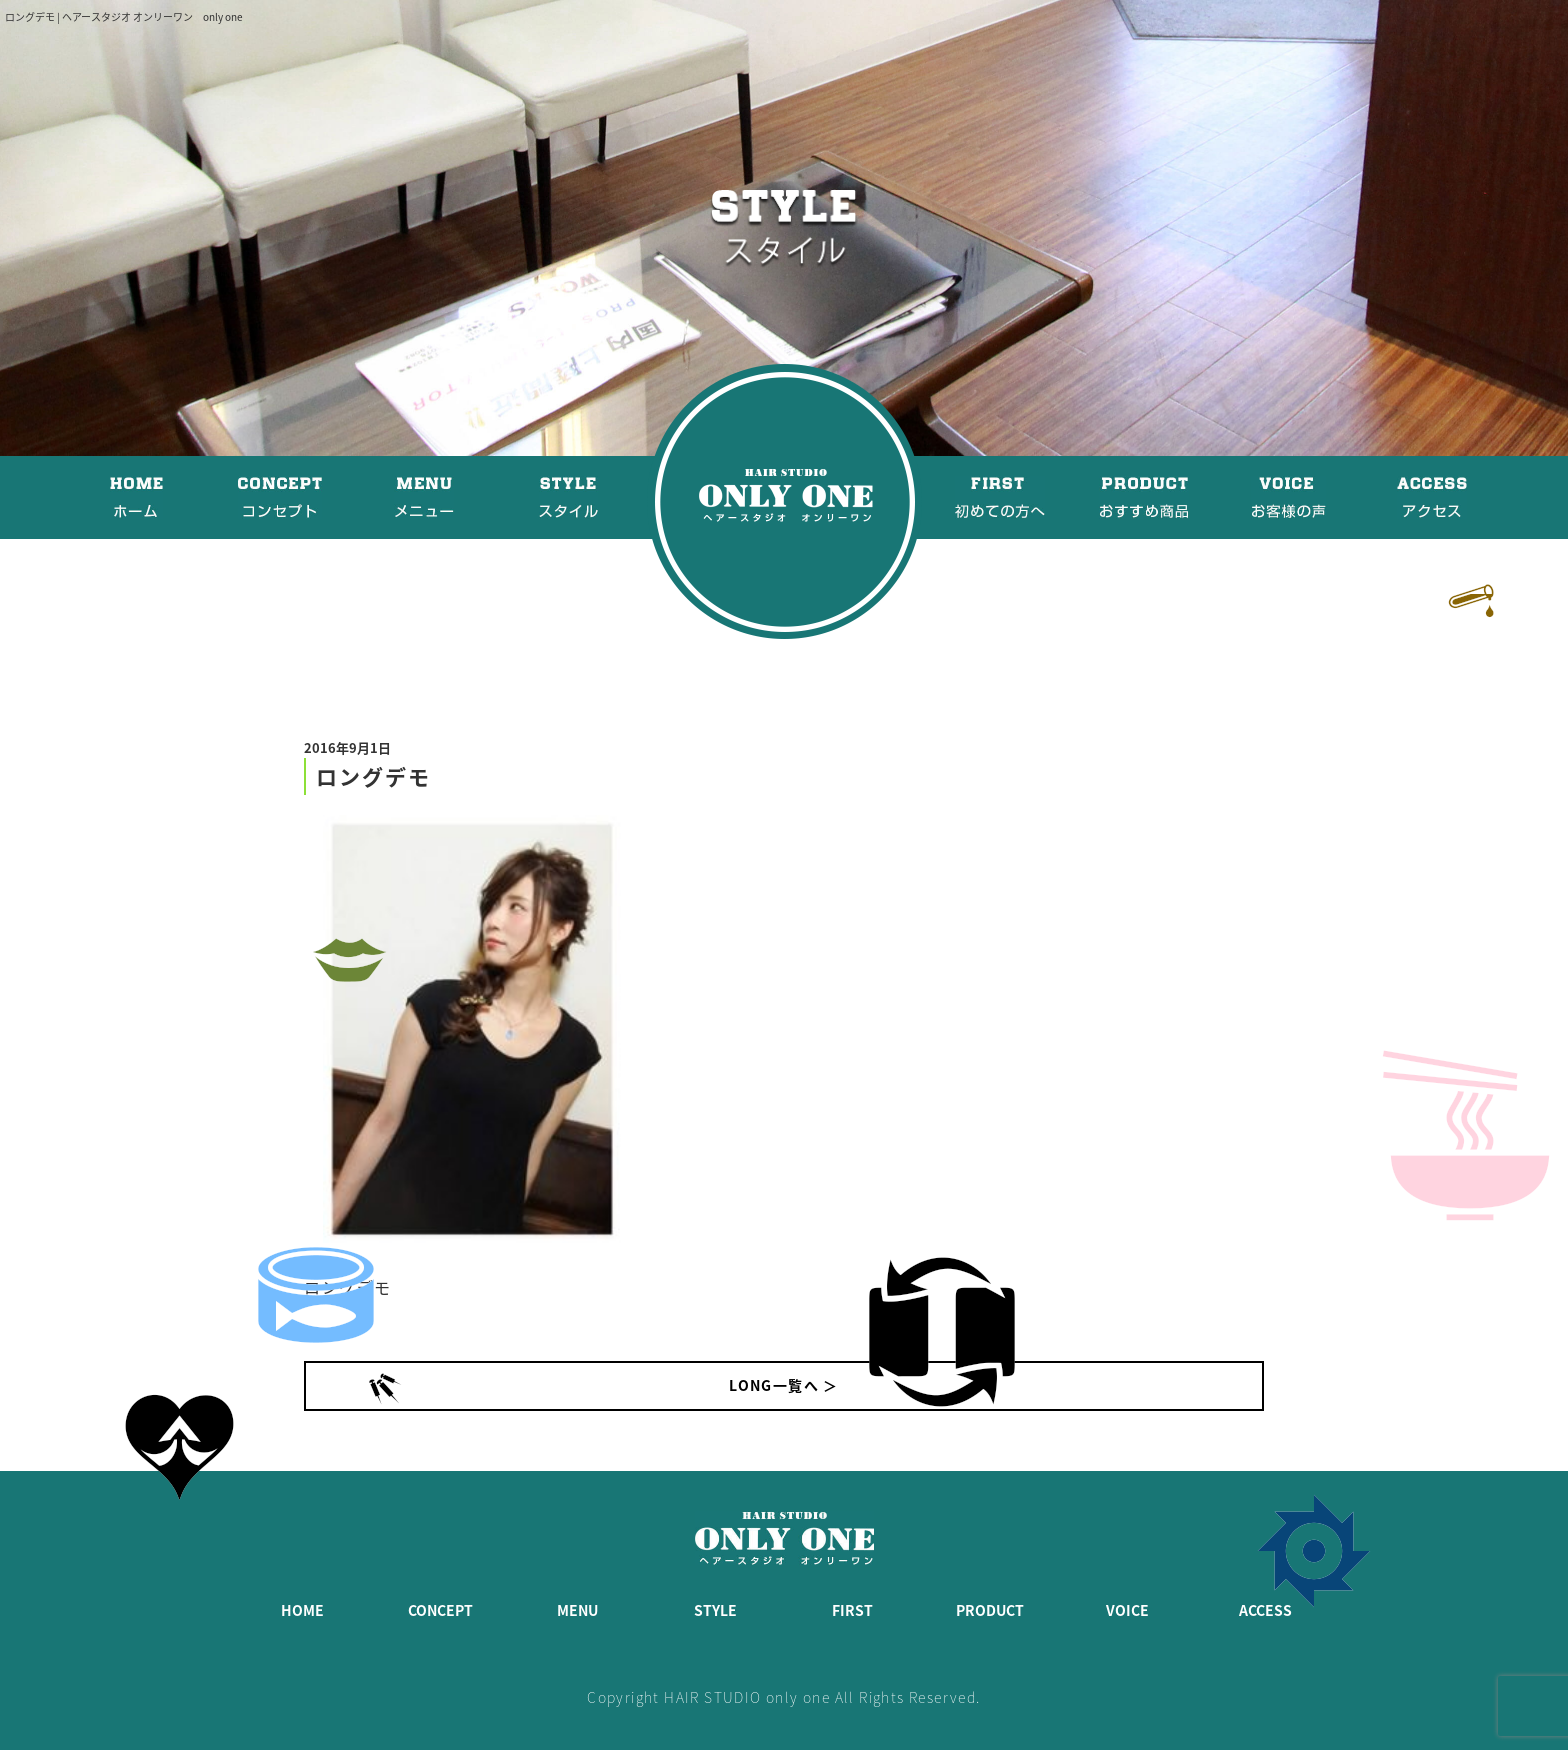 This screenshot has width=1568, height=1750. Describe the element at coordinates (1470, 1135) in the screenshot. I see `browse asian cuisine or noodle dishes` at that location.